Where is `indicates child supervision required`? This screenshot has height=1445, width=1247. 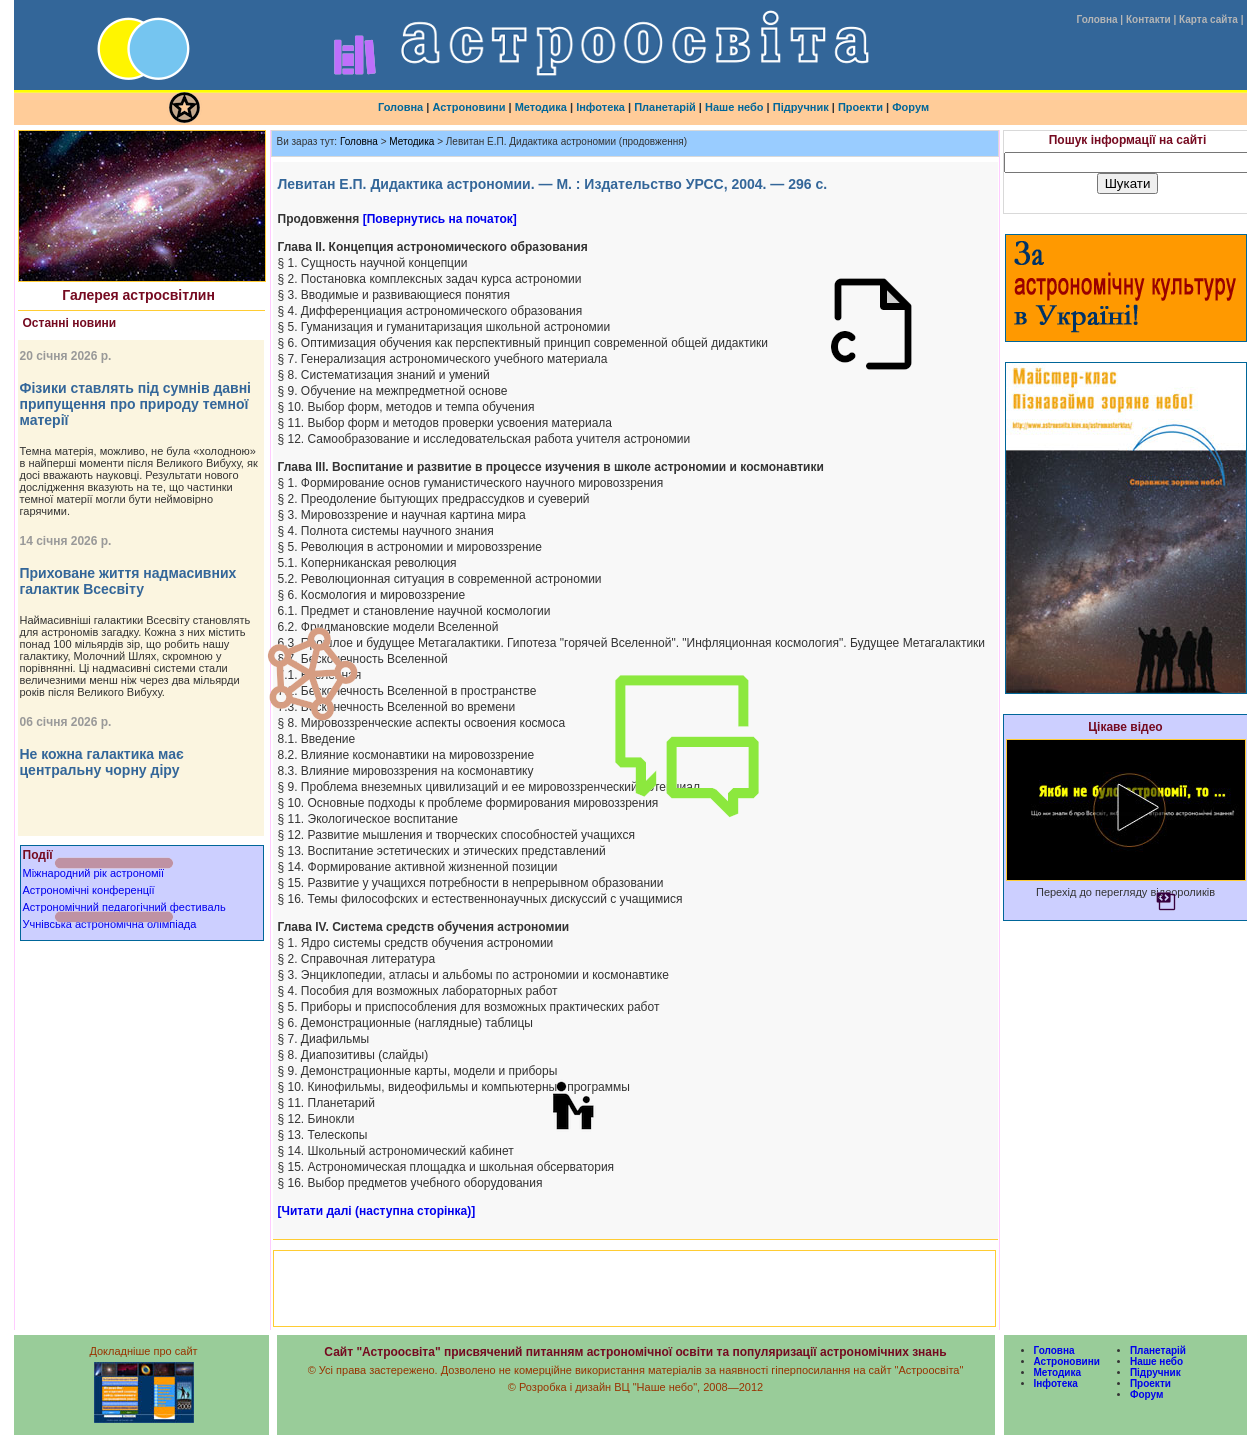 indicates child supervision required is located at coordinates (574, 1105).